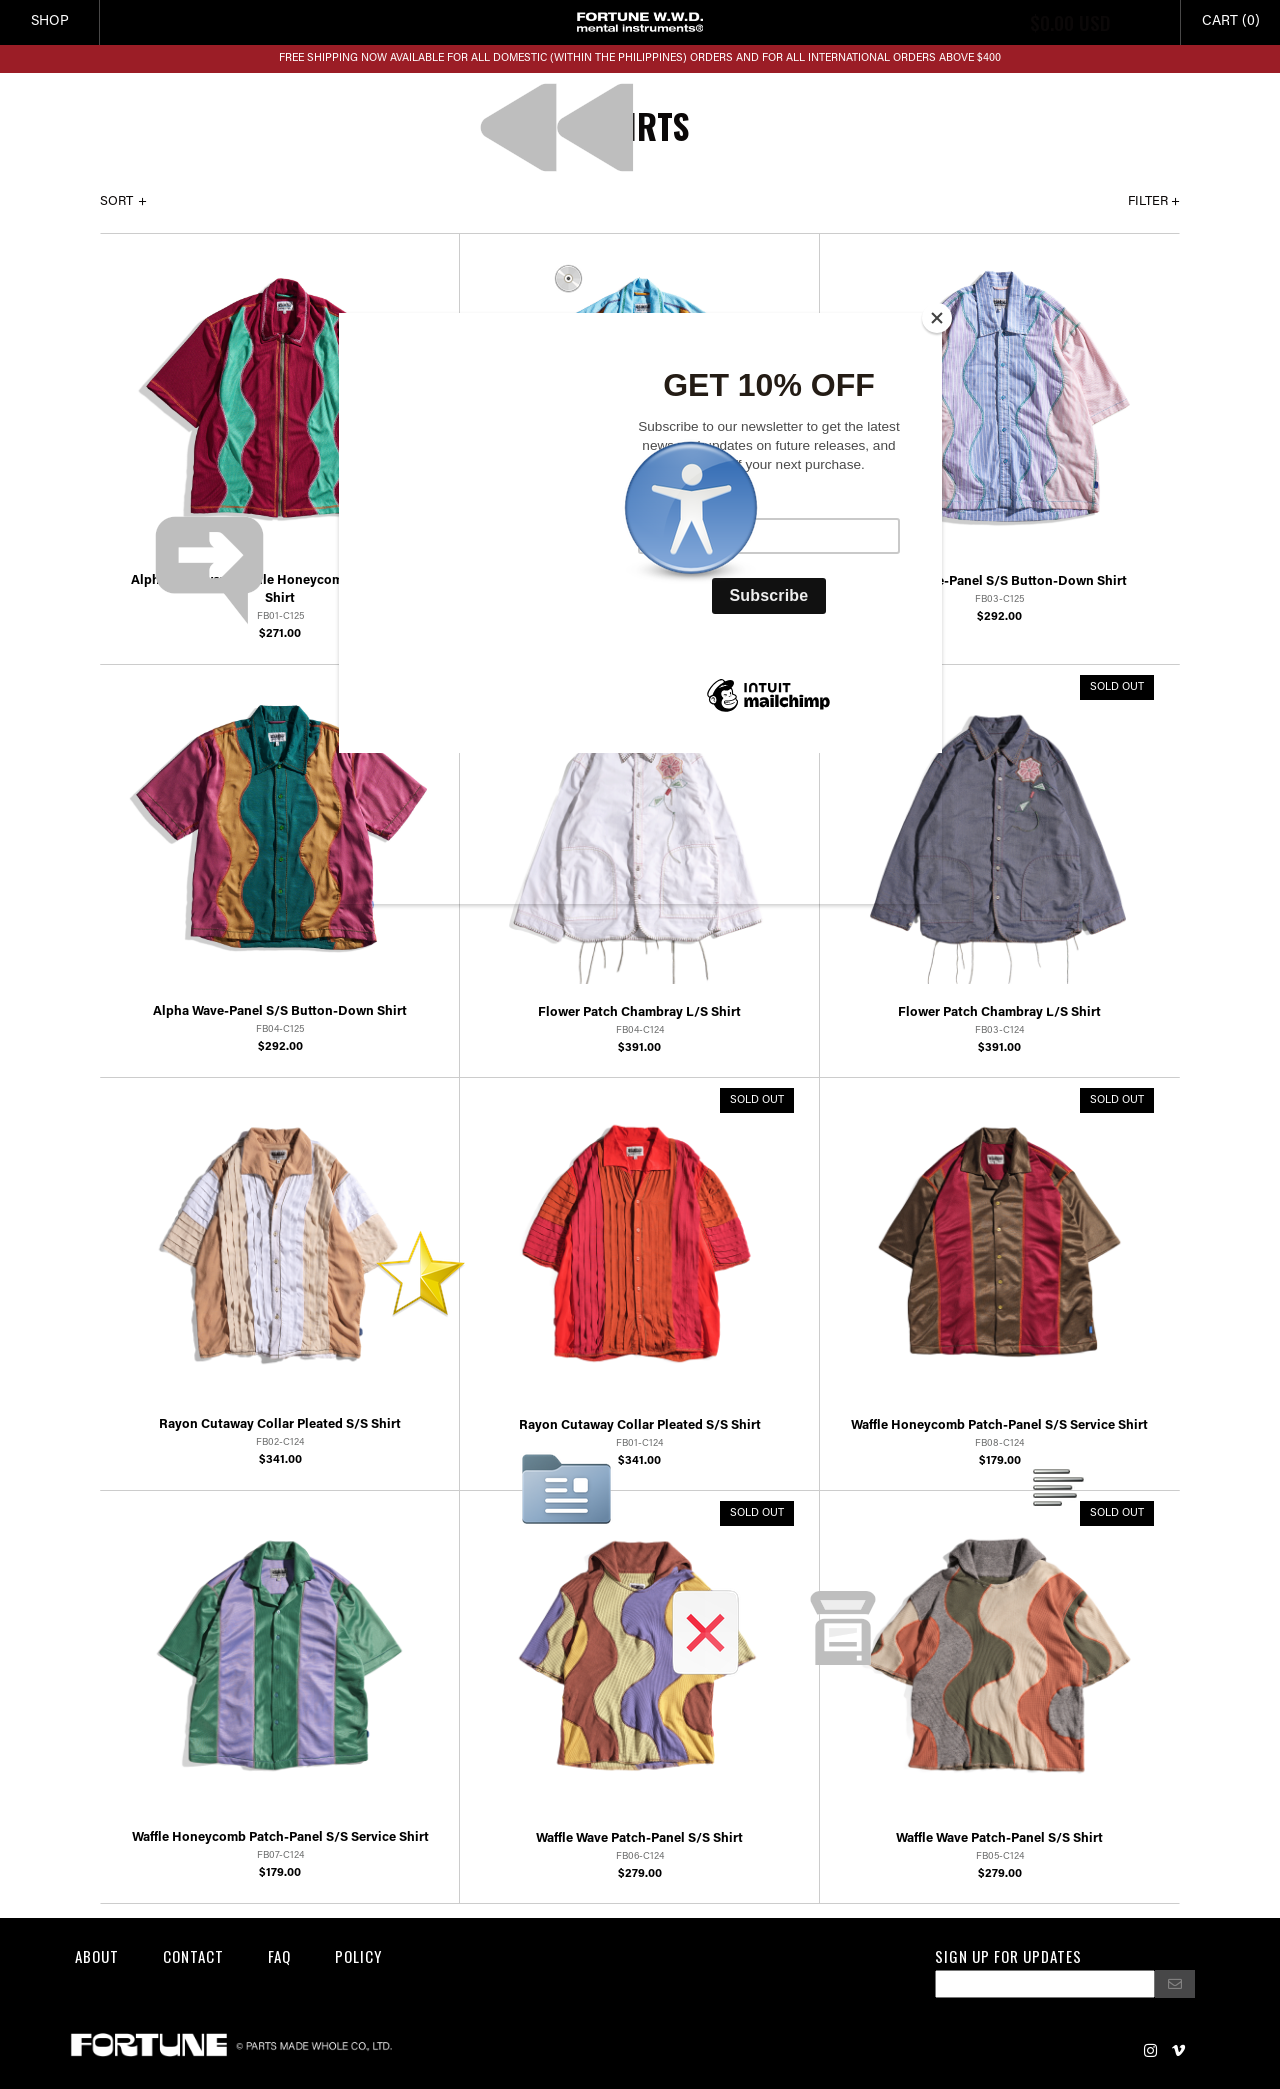  Describe the element at coordinates (566, 1491) in the screenshot. I see `open your documents folder` at that location.